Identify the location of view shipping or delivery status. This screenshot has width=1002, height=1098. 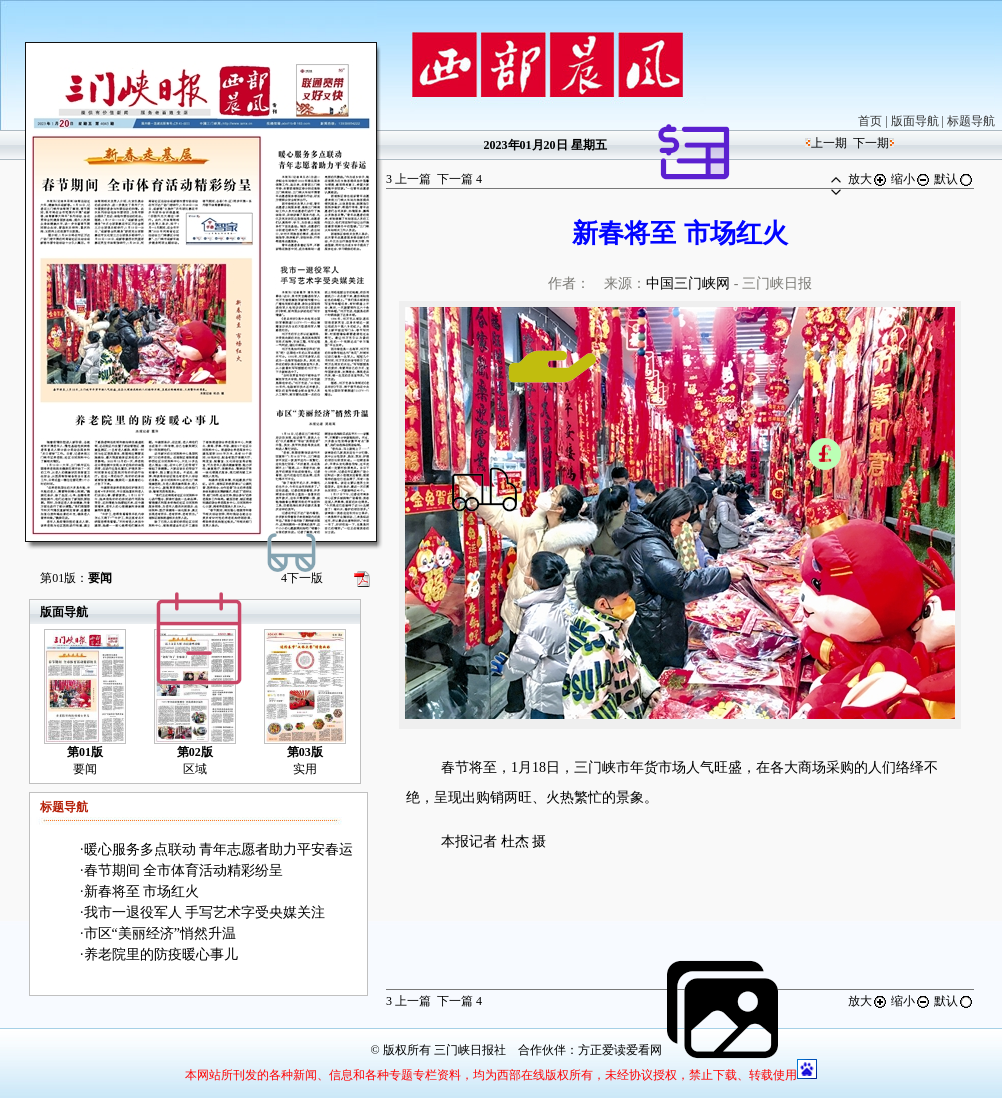
(484, 489).